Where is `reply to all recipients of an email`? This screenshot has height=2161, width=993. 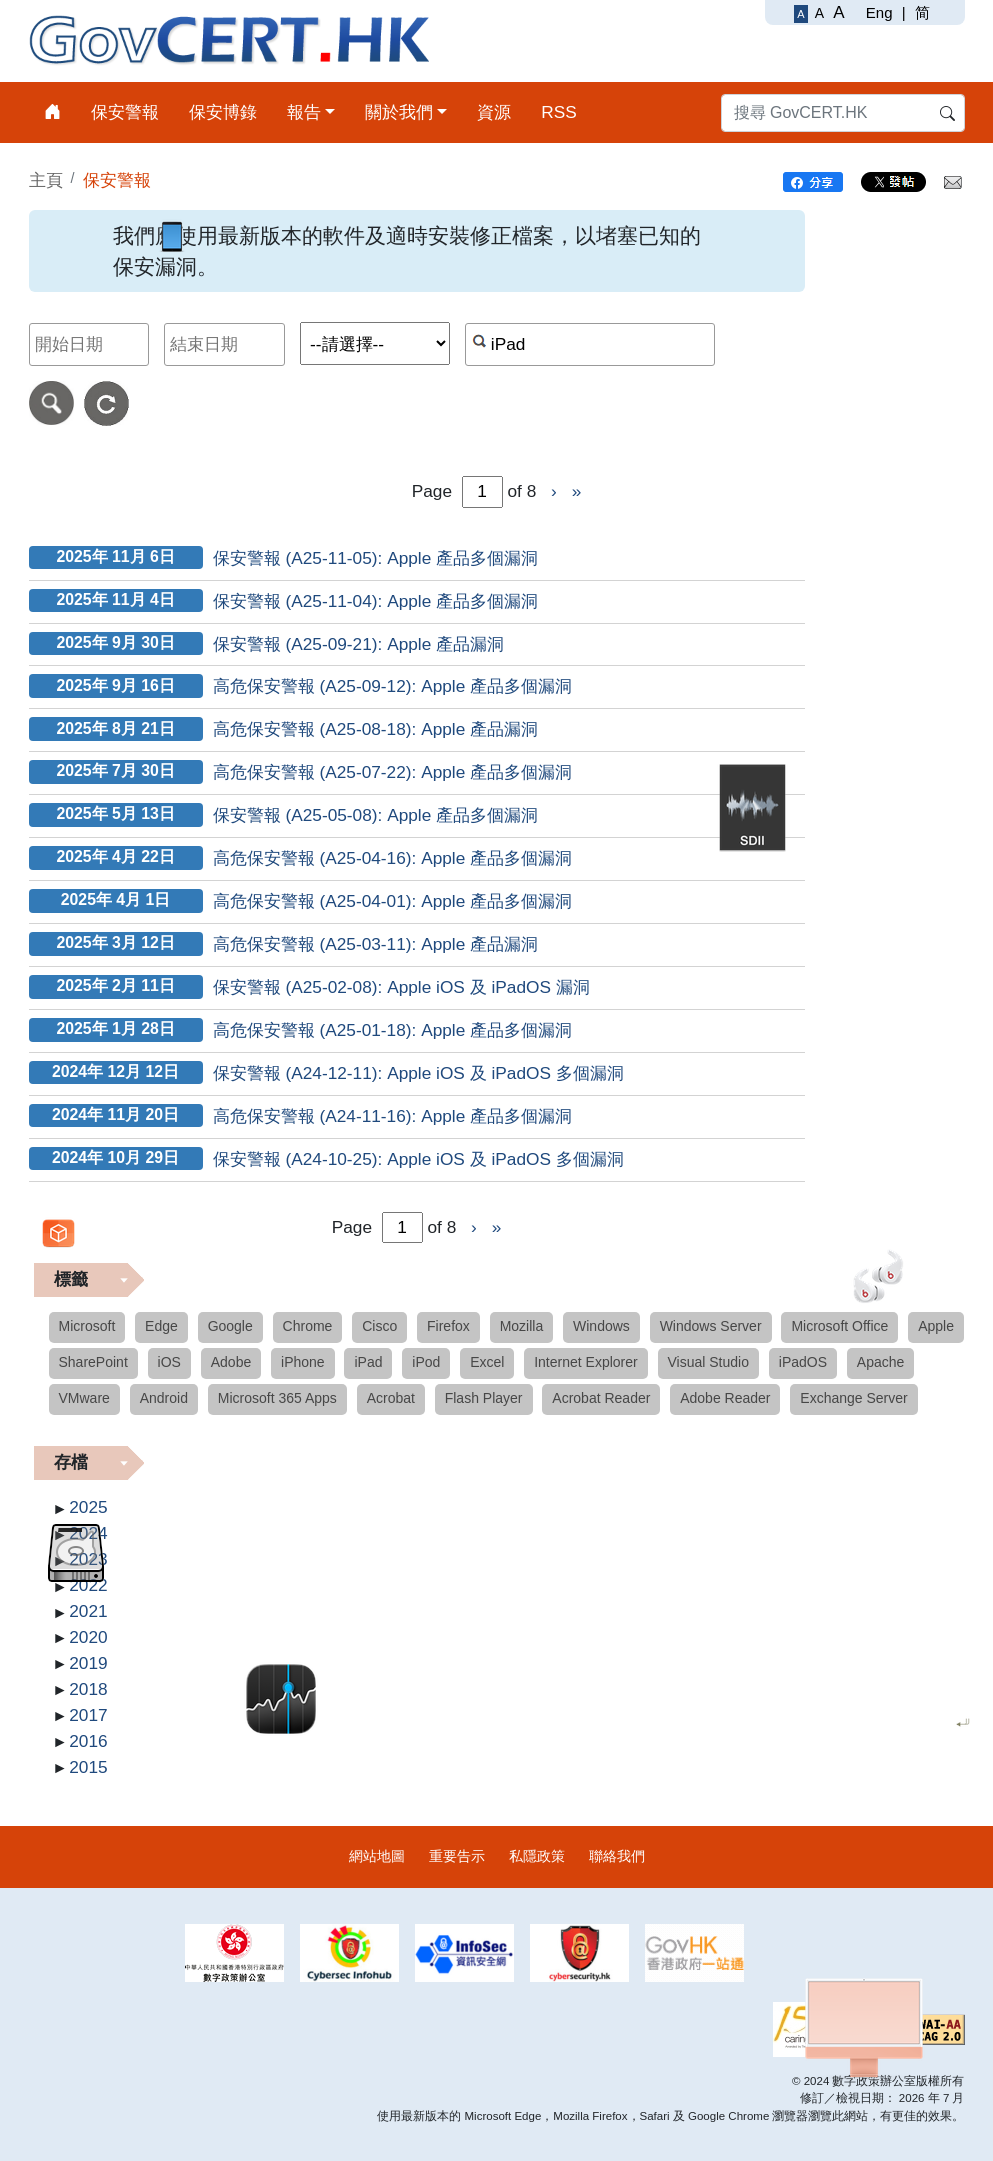
reply to all recipients of an email is located at coordinates (962, 1722).